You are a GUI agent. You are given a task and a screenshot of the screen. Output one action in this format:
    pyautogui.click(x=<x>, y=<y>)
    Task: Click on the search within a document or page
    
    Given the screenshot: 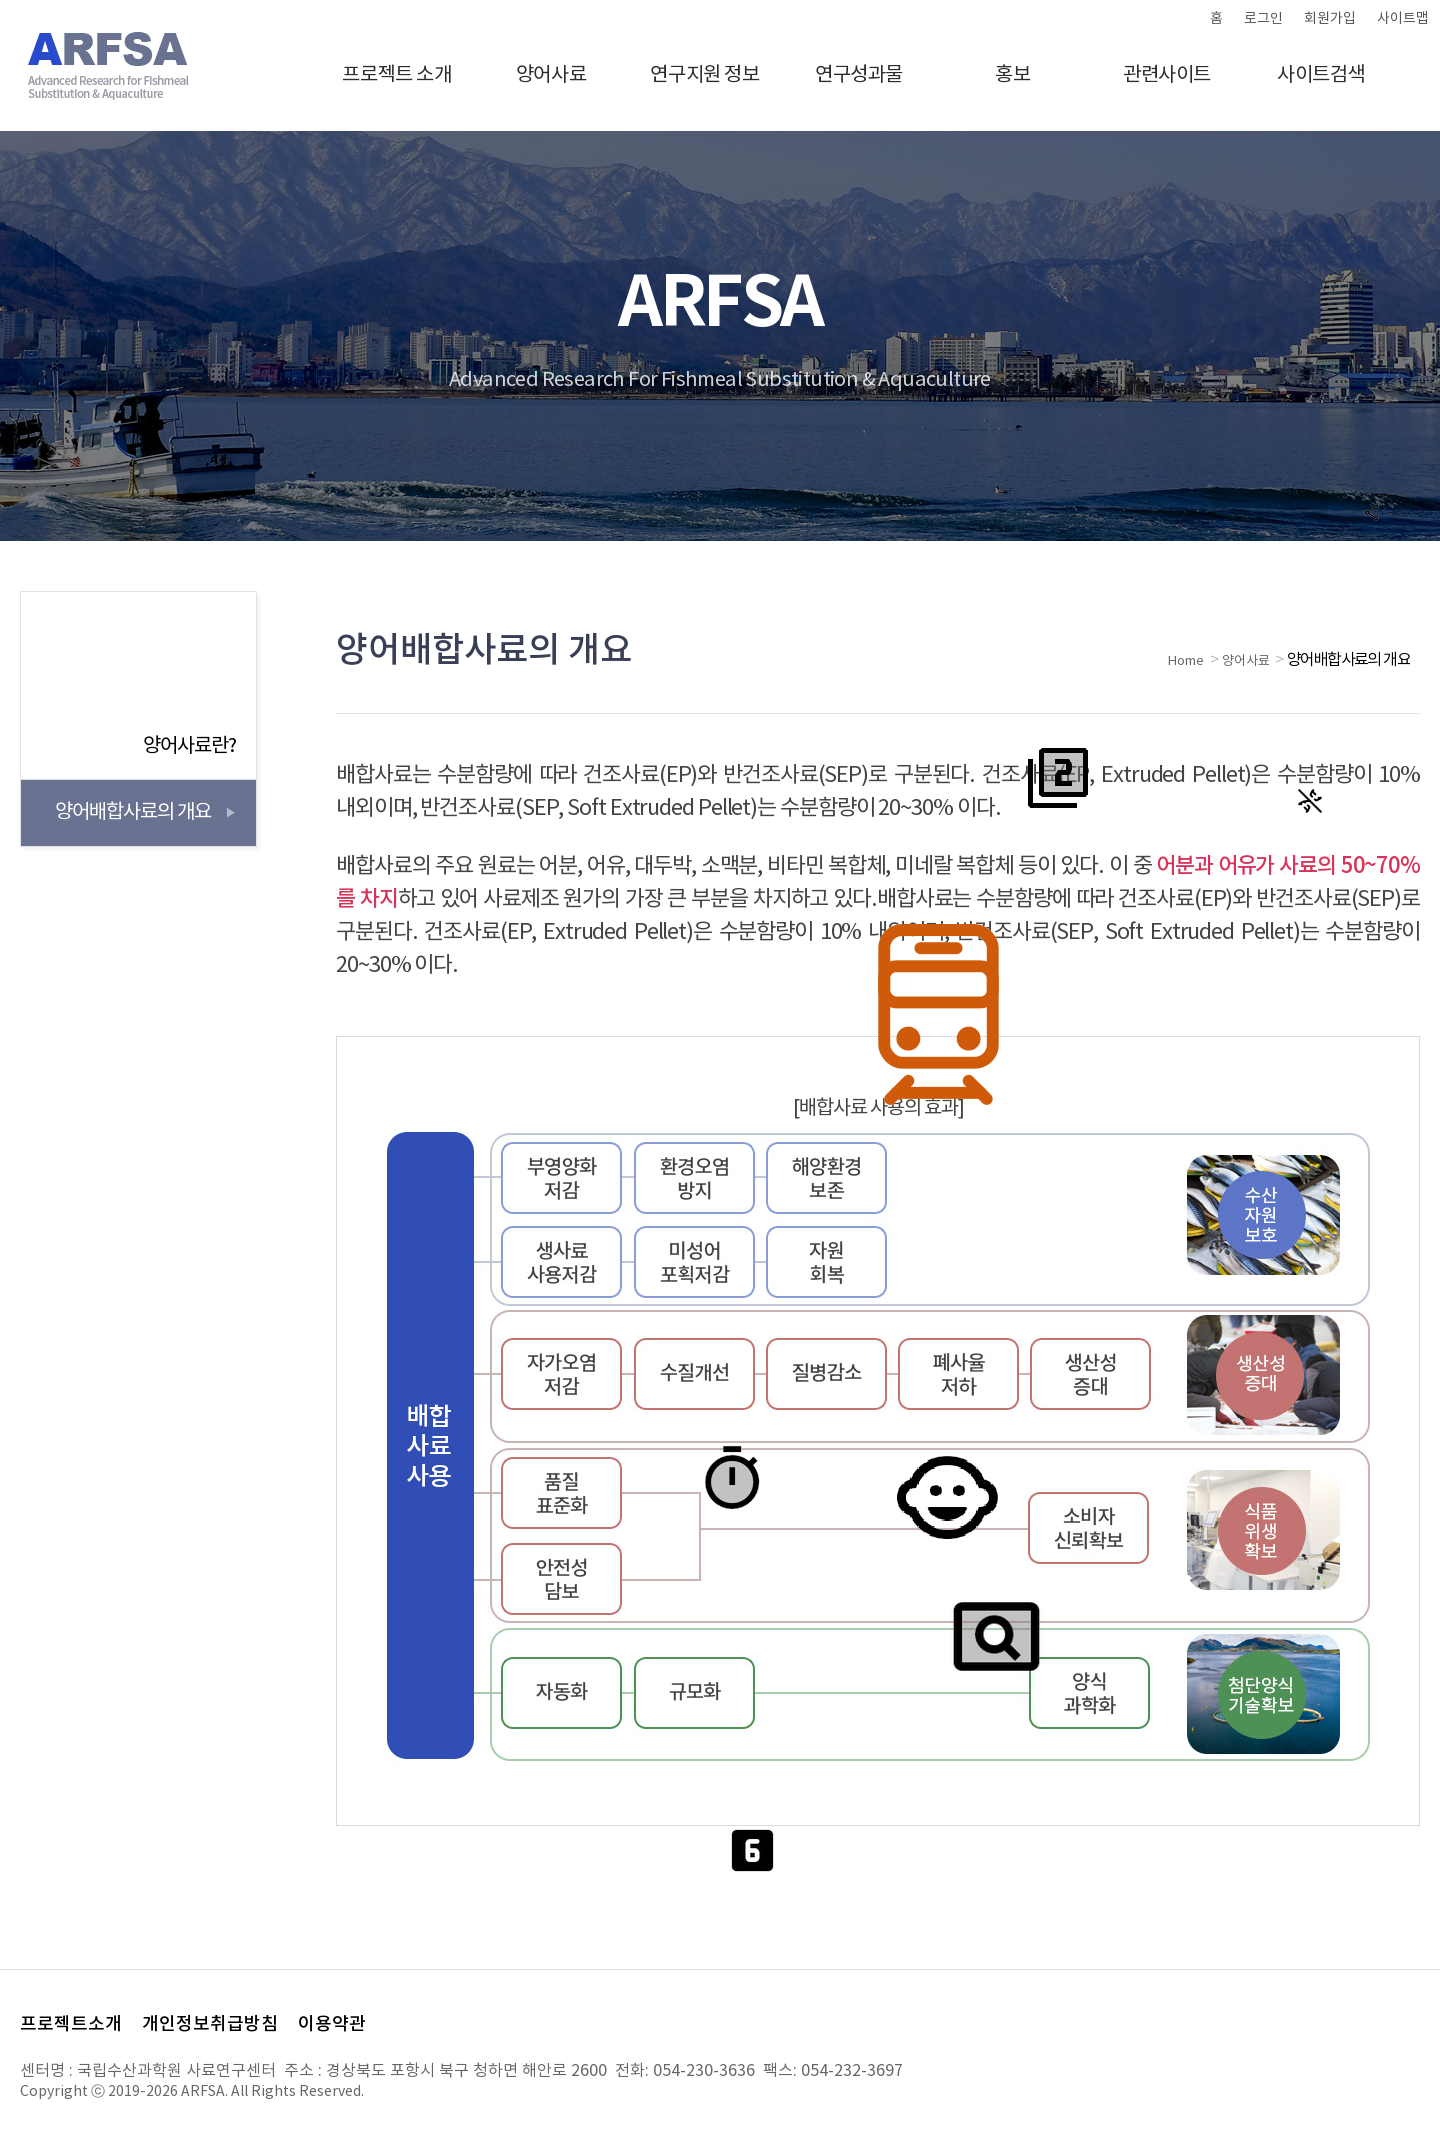 What is the action you would take?
    pyautogui.click(x=996, y=1636)
    